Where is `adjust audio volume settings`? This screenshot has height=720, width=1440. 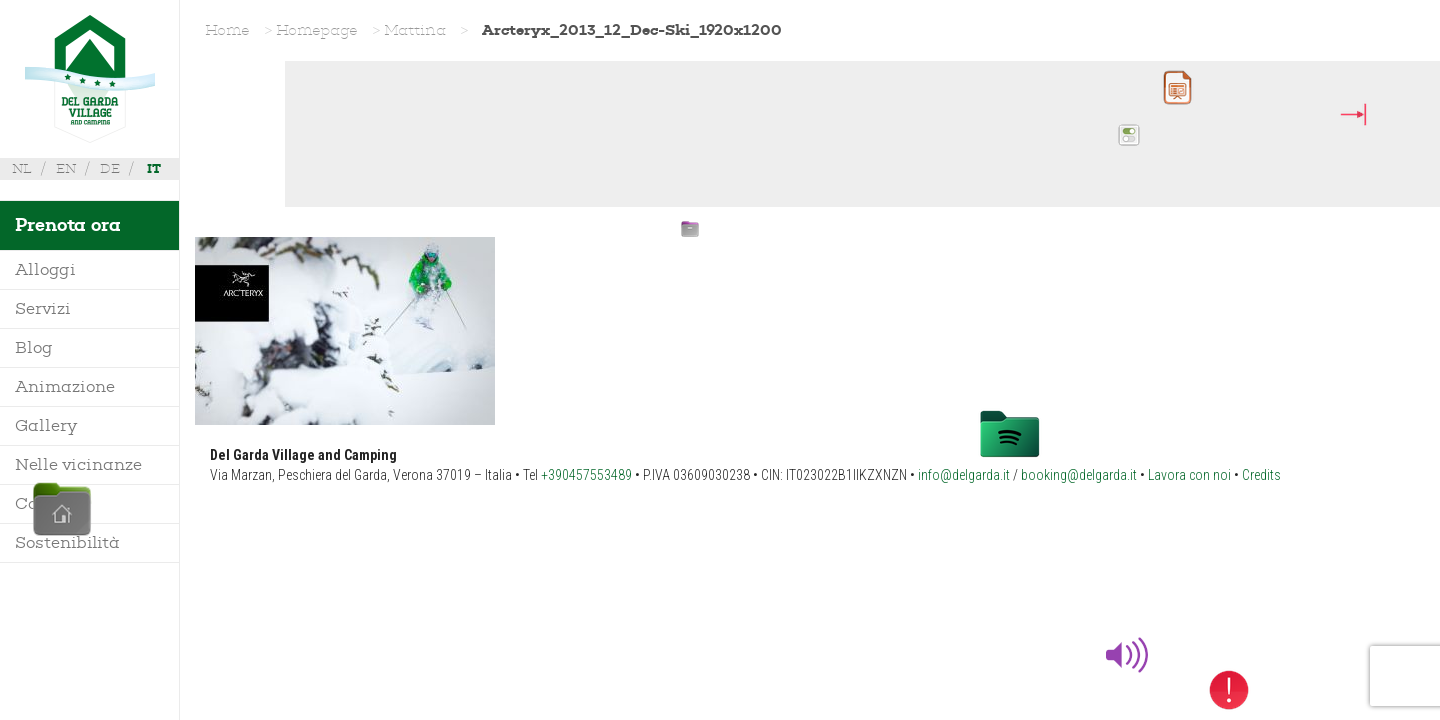 adjust audio volume settings is located at coordinates (1127, 655).